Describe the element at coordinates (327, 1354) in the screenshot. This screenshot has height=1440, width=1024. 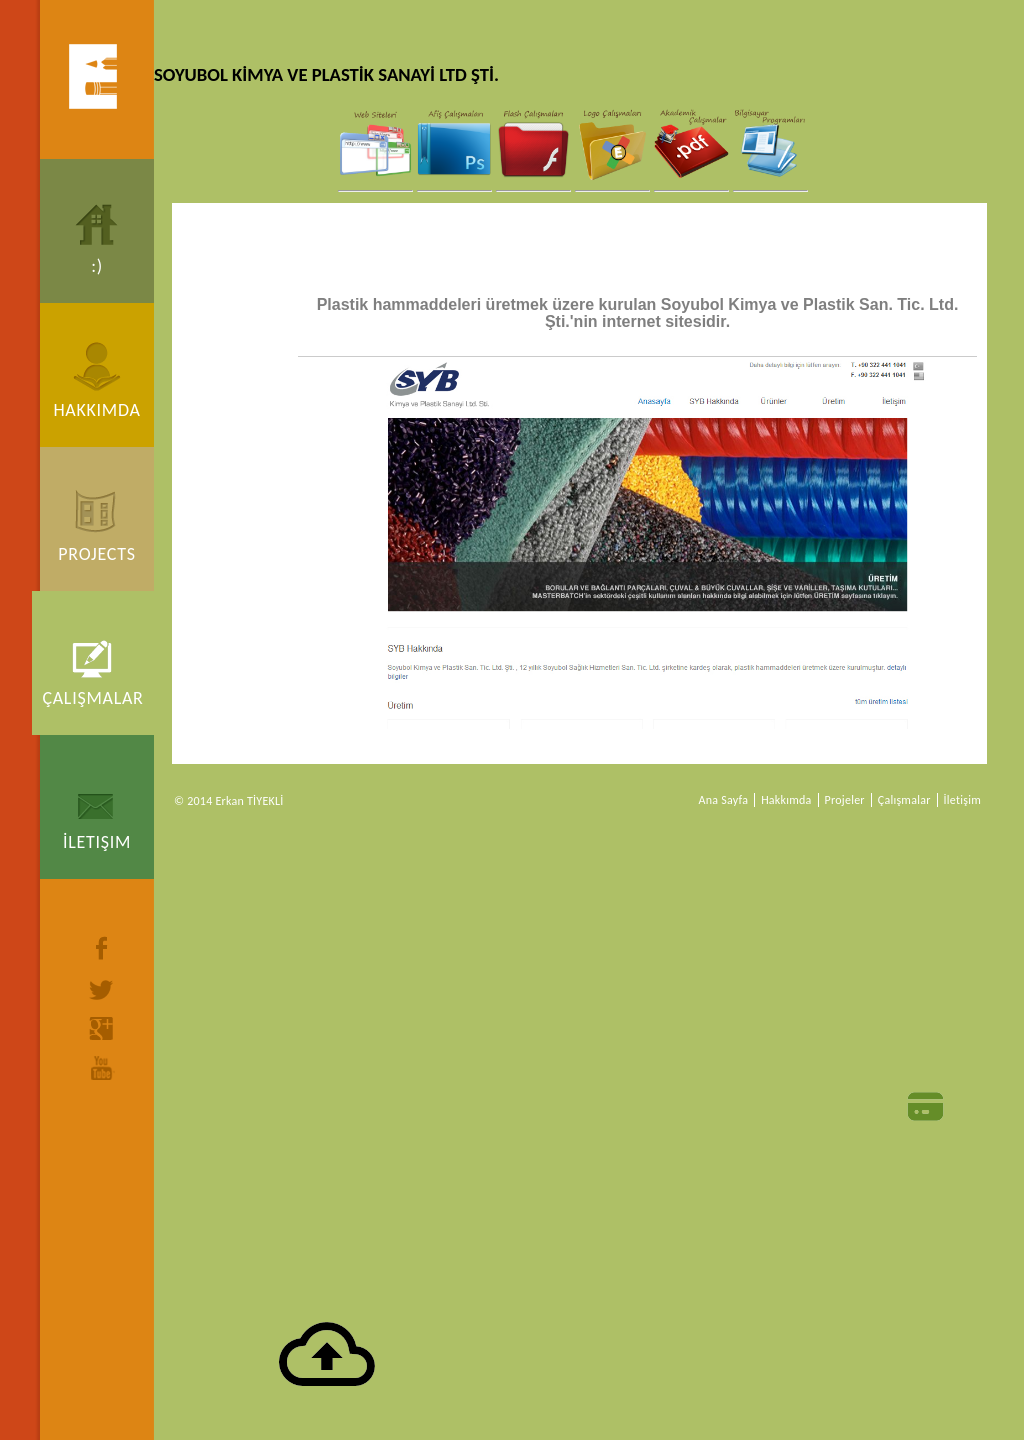
I see `upload file to cloud storage` at that location.